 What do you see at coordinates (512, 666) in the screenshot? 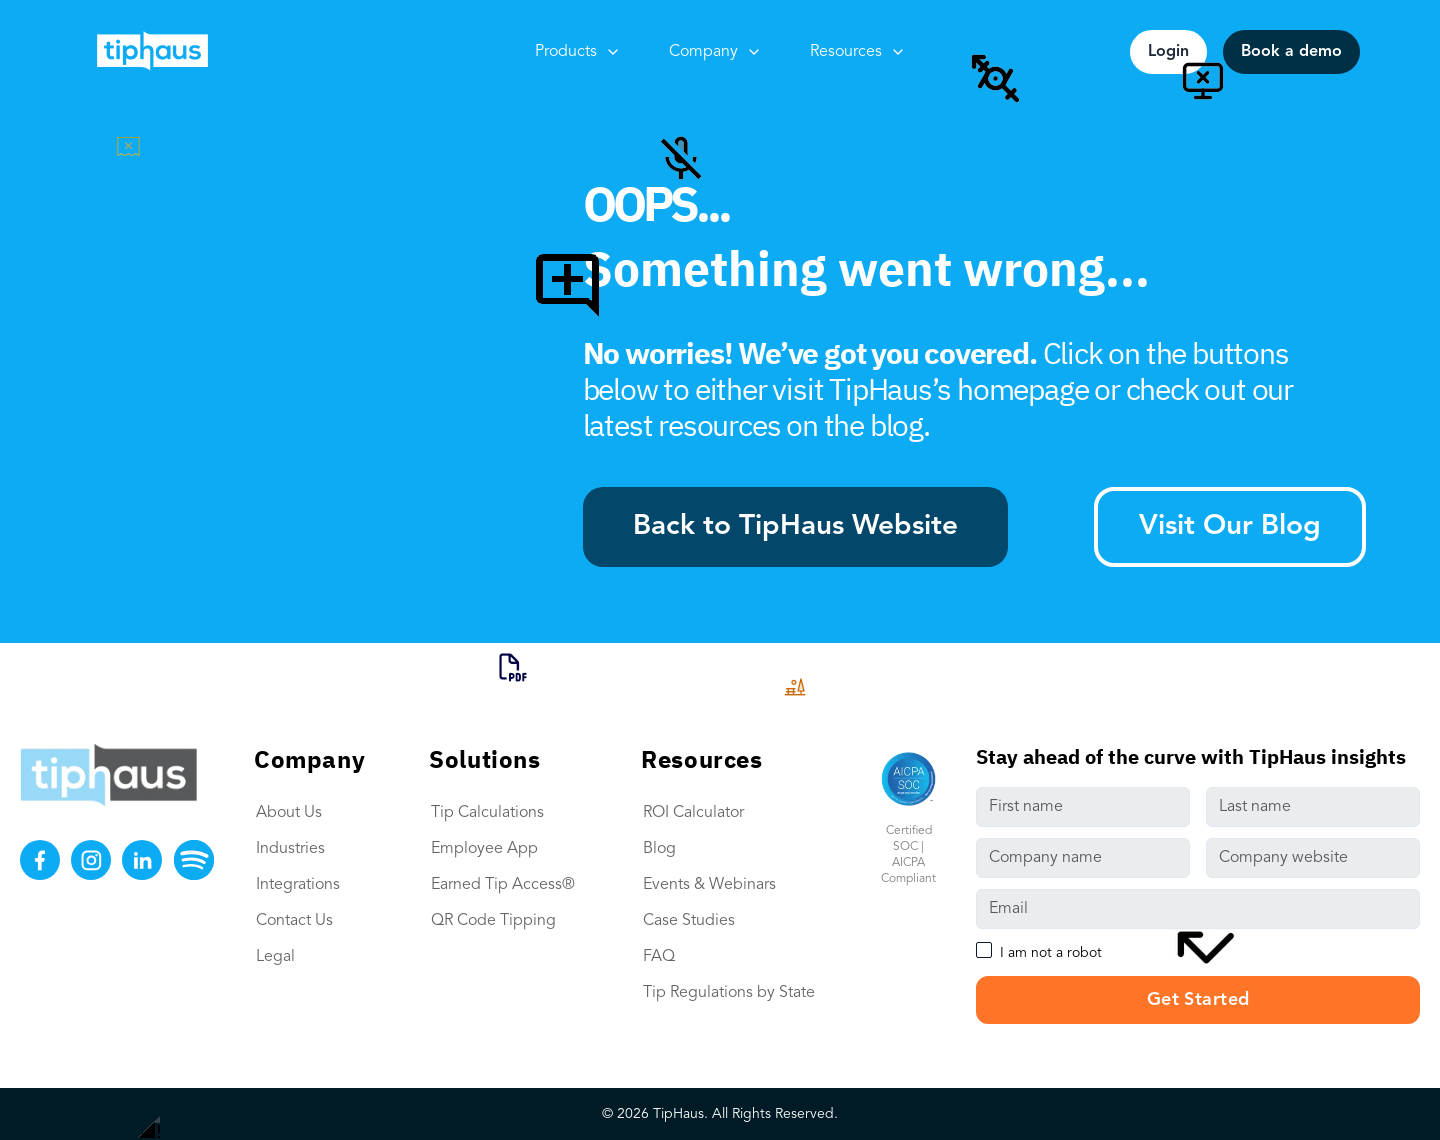
I see `view or open a PDF document` at bounding box center [512, 666].